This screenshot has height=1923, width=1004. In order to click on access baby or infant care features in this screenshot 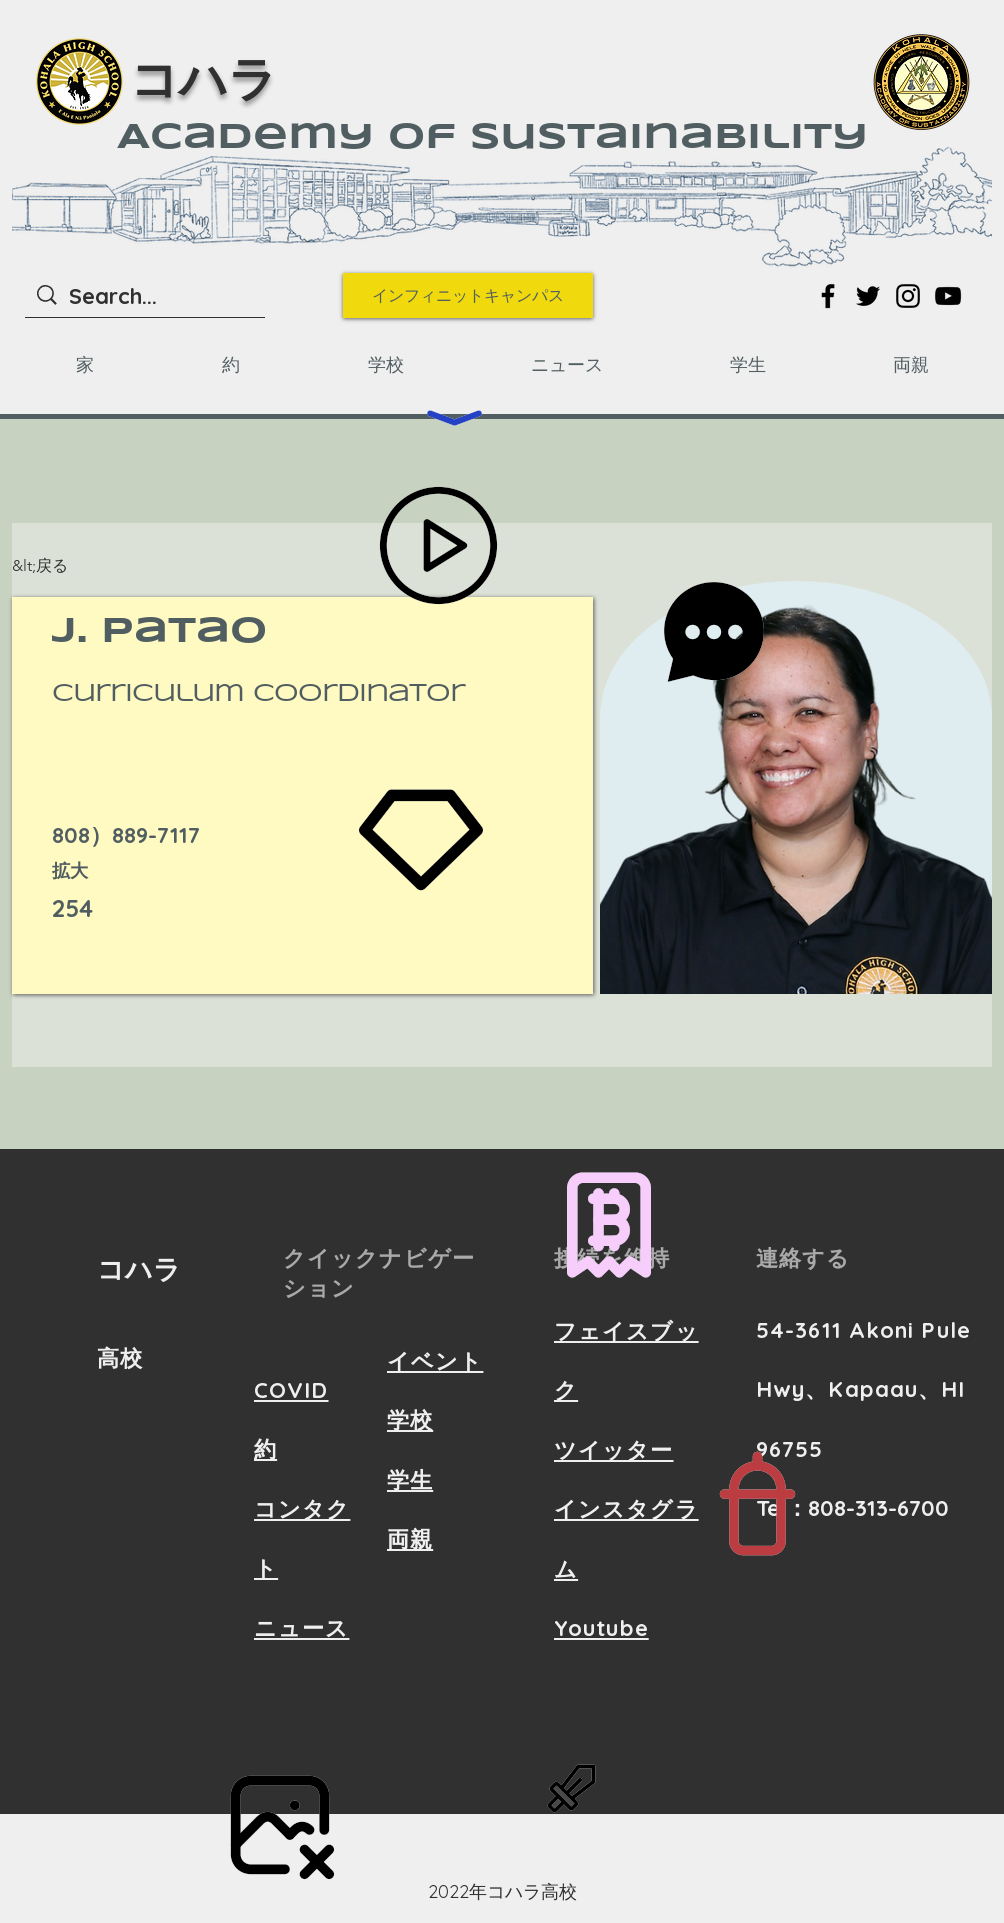, I will do `click(757, 1503)`.